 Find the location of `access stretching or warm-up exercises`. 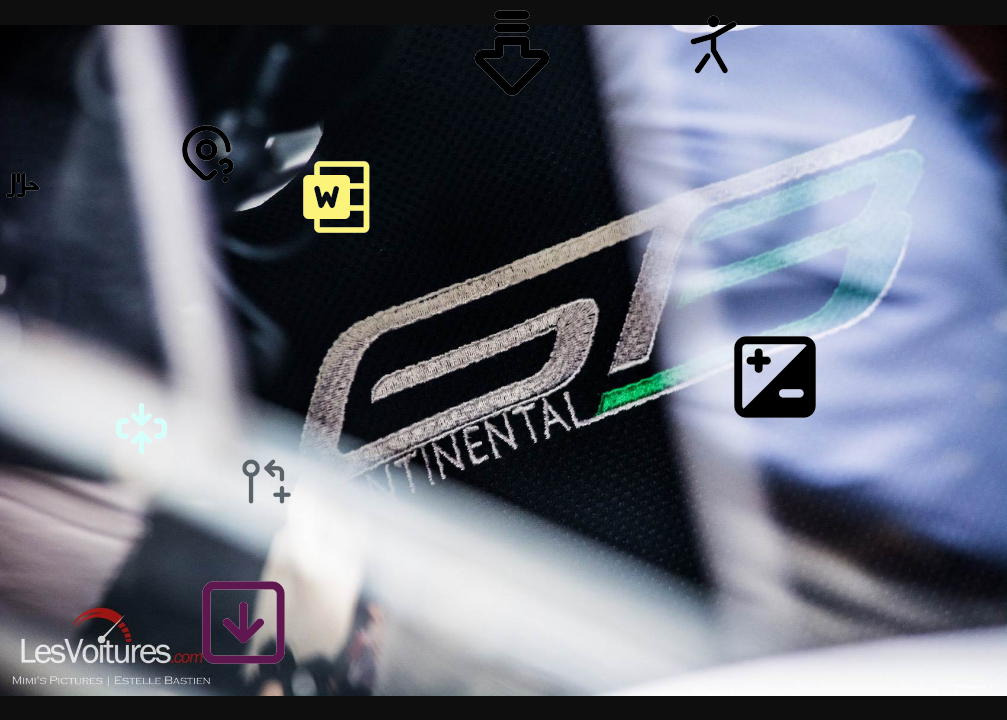

access stretching or warm-up exercises is located at coordinates (713, 44).